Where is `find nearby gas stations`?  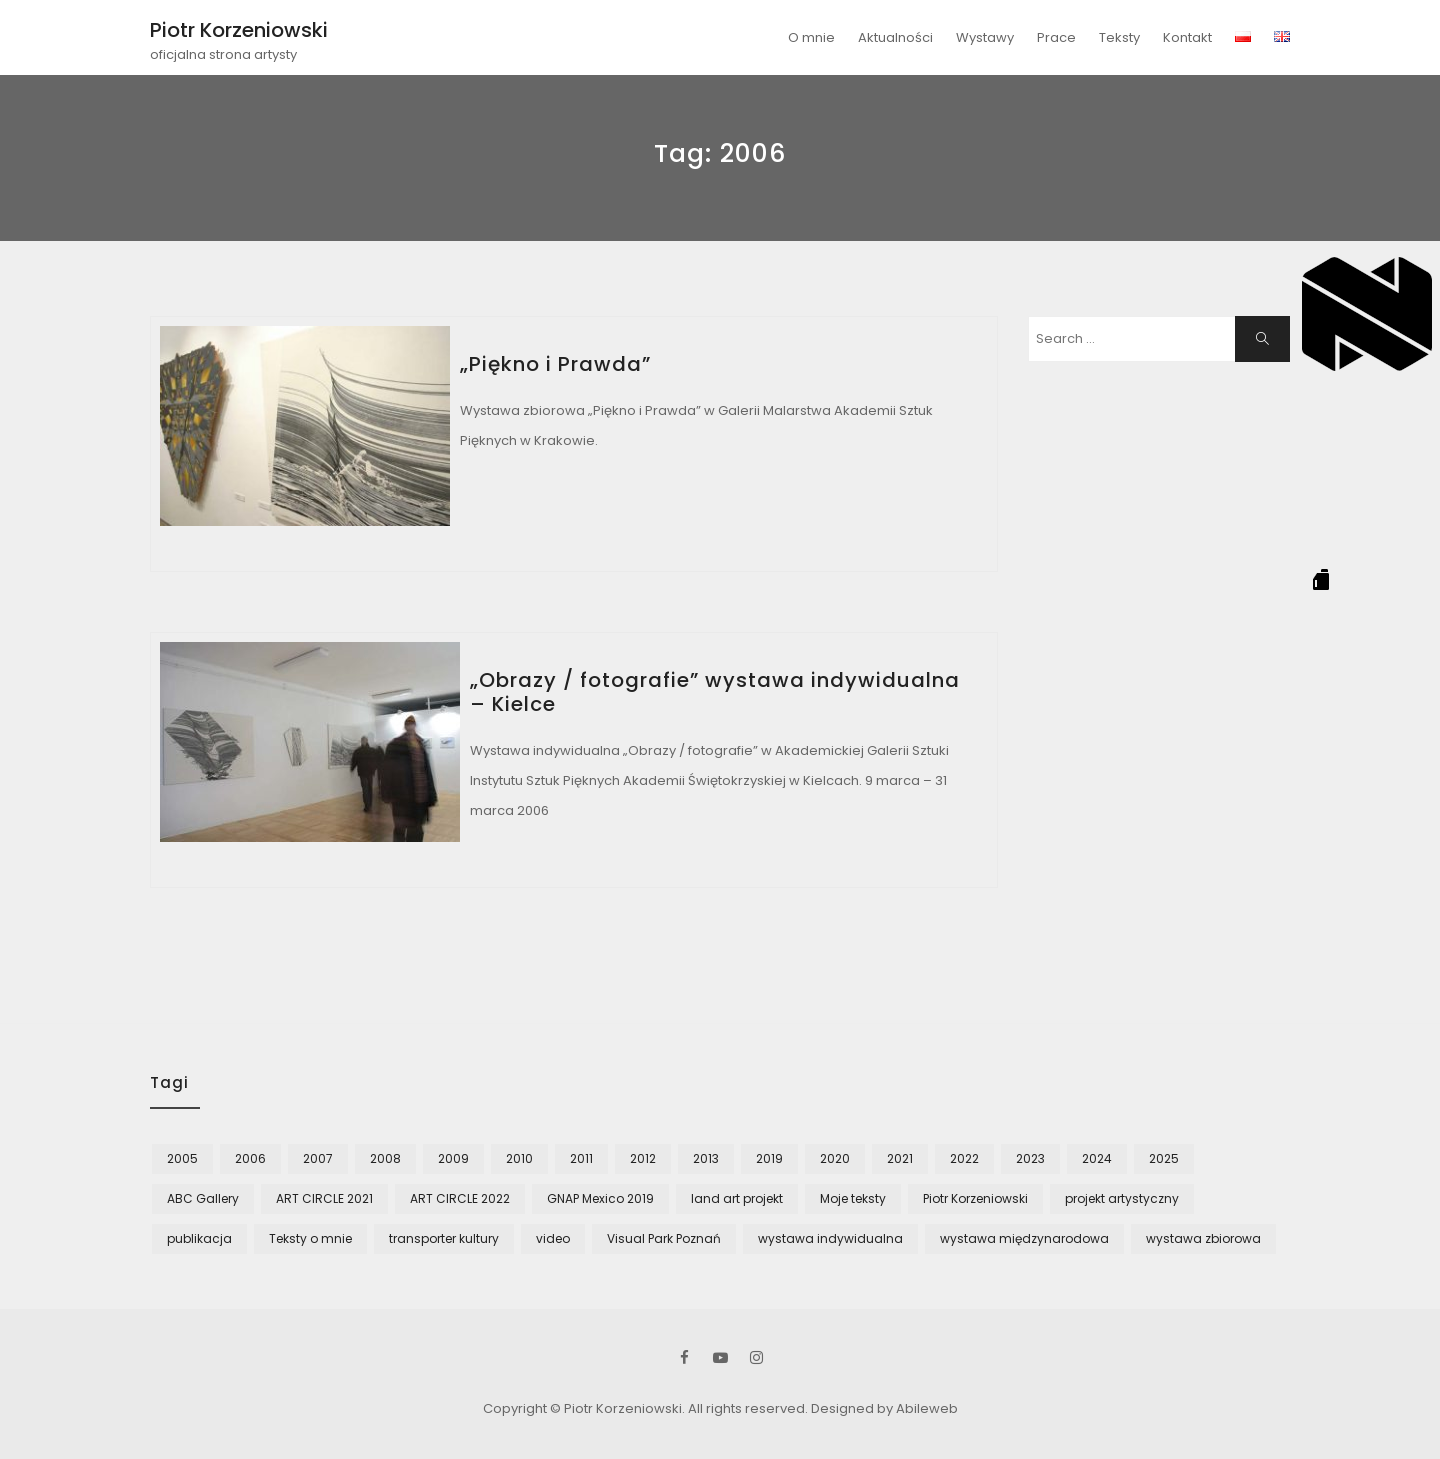
find nearby gas stations is located at coordinates (1321, 580).